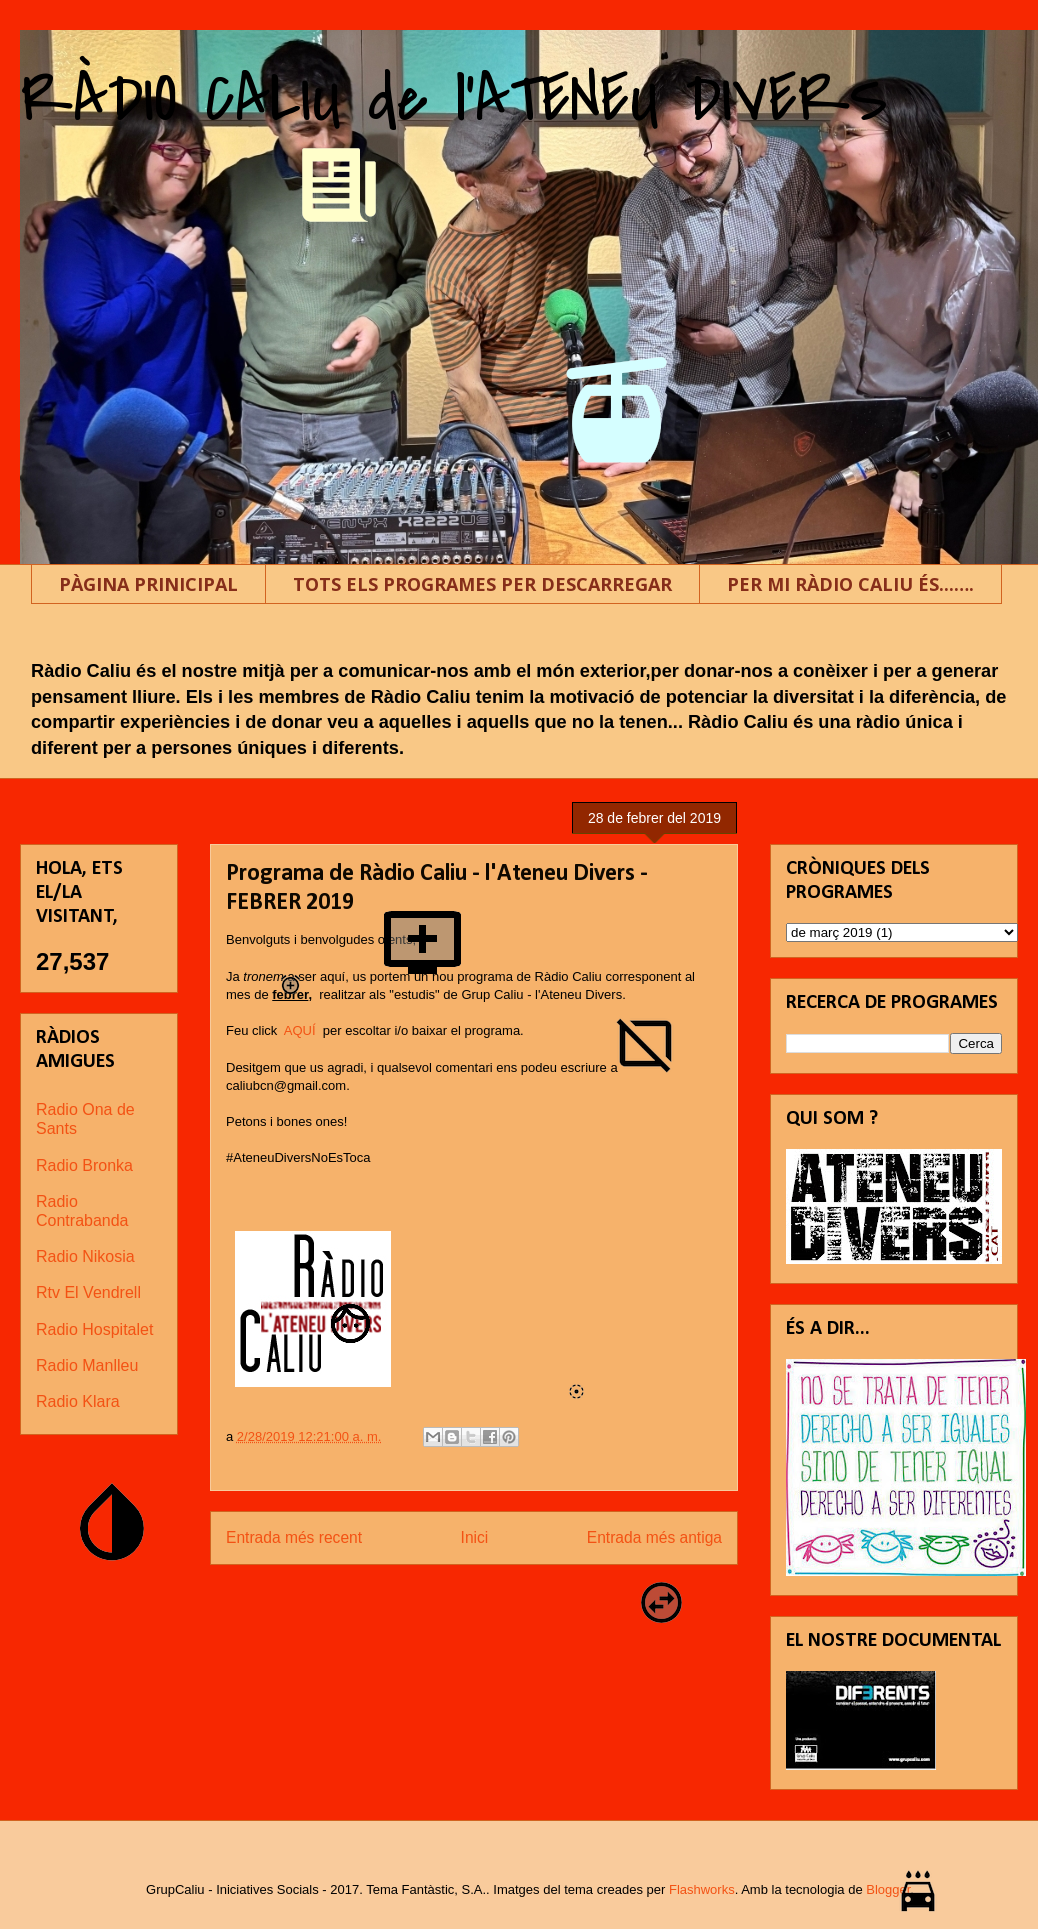 The width and height of the screenshot is (1038, 1929). What do you see at coordinates (661, 1602) in the screenshot?
I see `swap or exchange items horizontally` at bounding box center [661, 1602].